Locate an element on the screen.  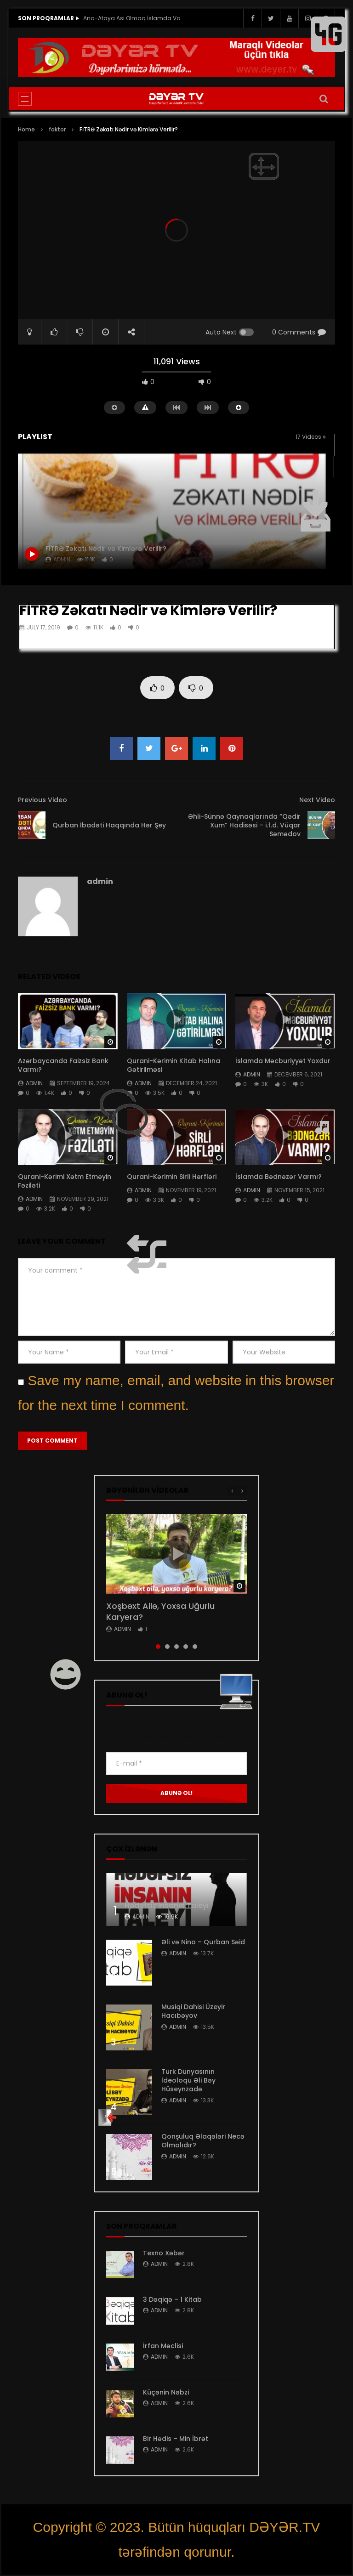
adjust display or screen settings is located at coordinates (264, 166).